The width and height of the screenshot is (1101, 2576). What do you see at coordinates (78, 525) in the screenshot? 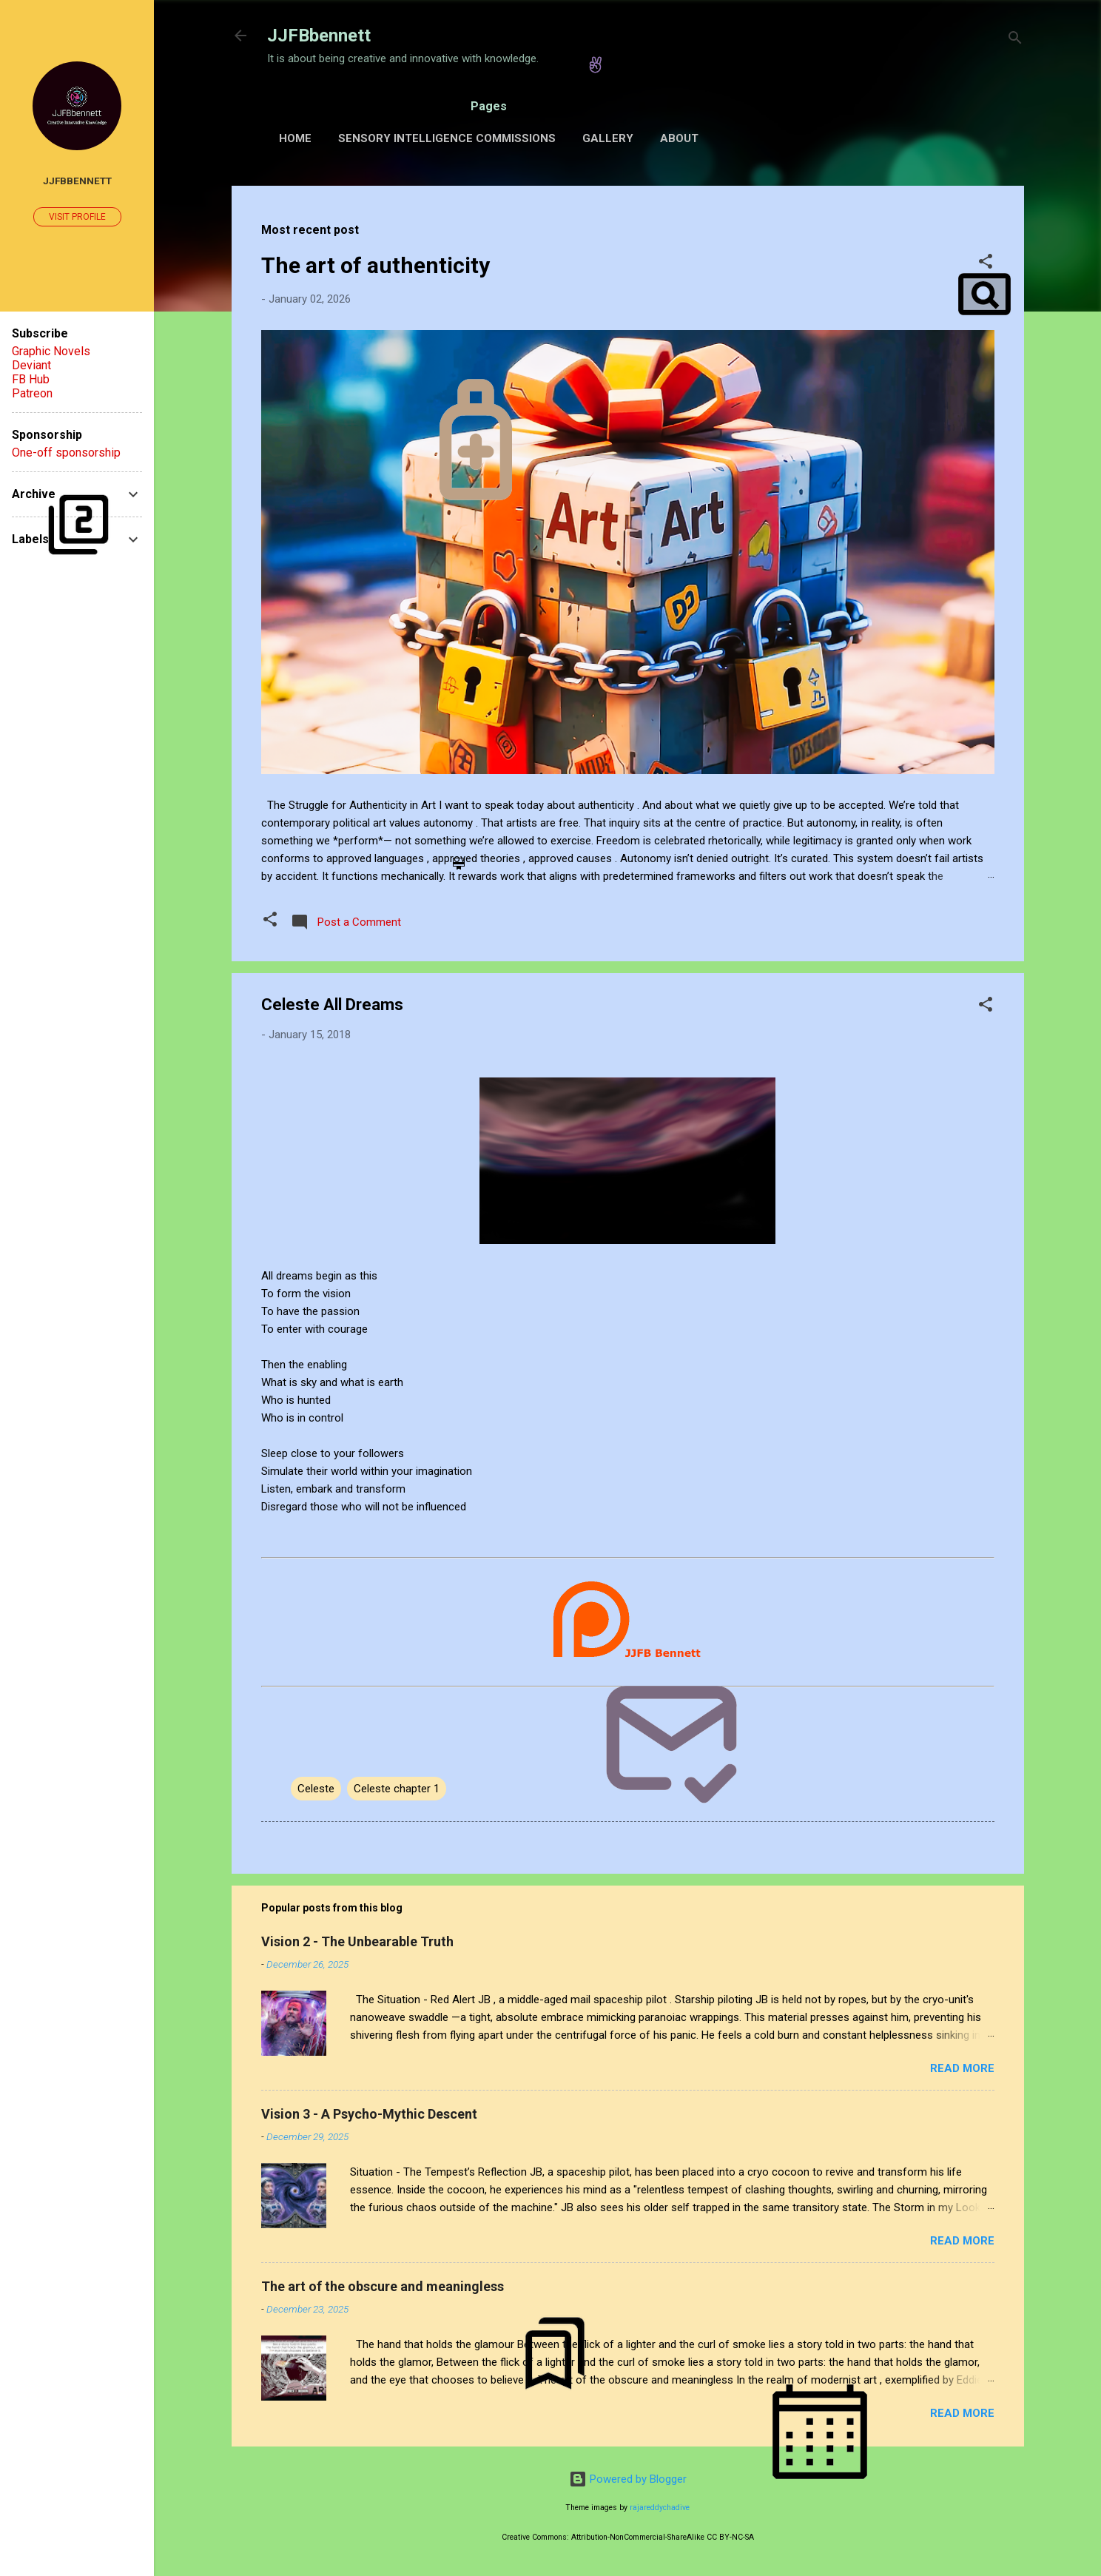
I see `indicates 2 items selected or stacked` at bounding box center [78, 525].